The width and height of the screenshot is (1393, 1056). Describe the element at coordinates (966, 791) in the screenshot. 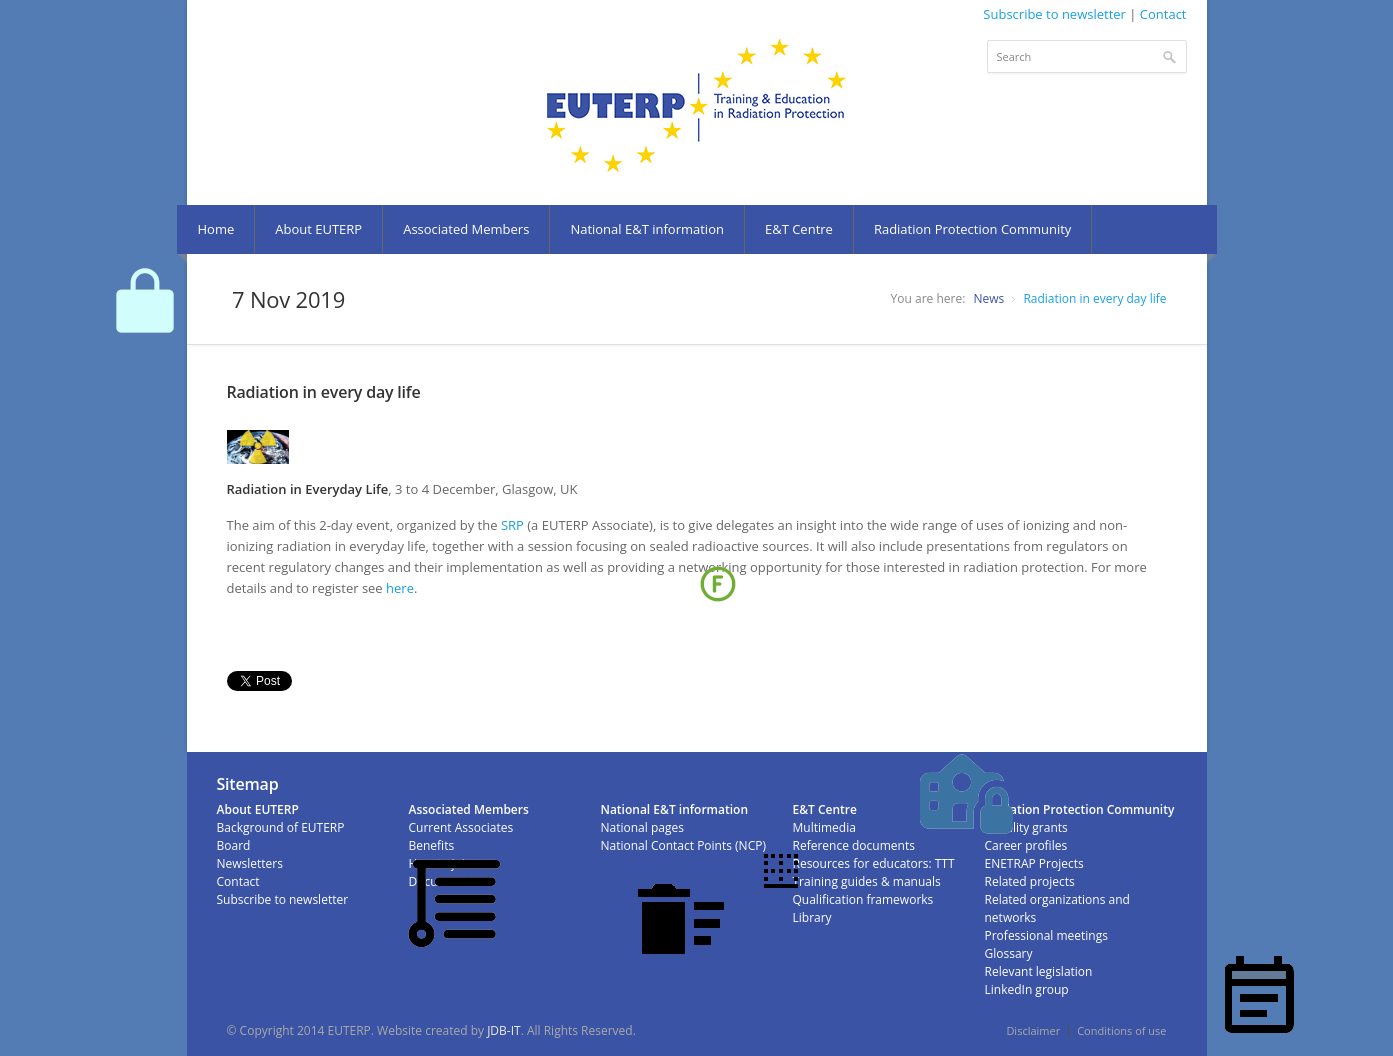

I see `indicates a locked or secured school facility` at that location.